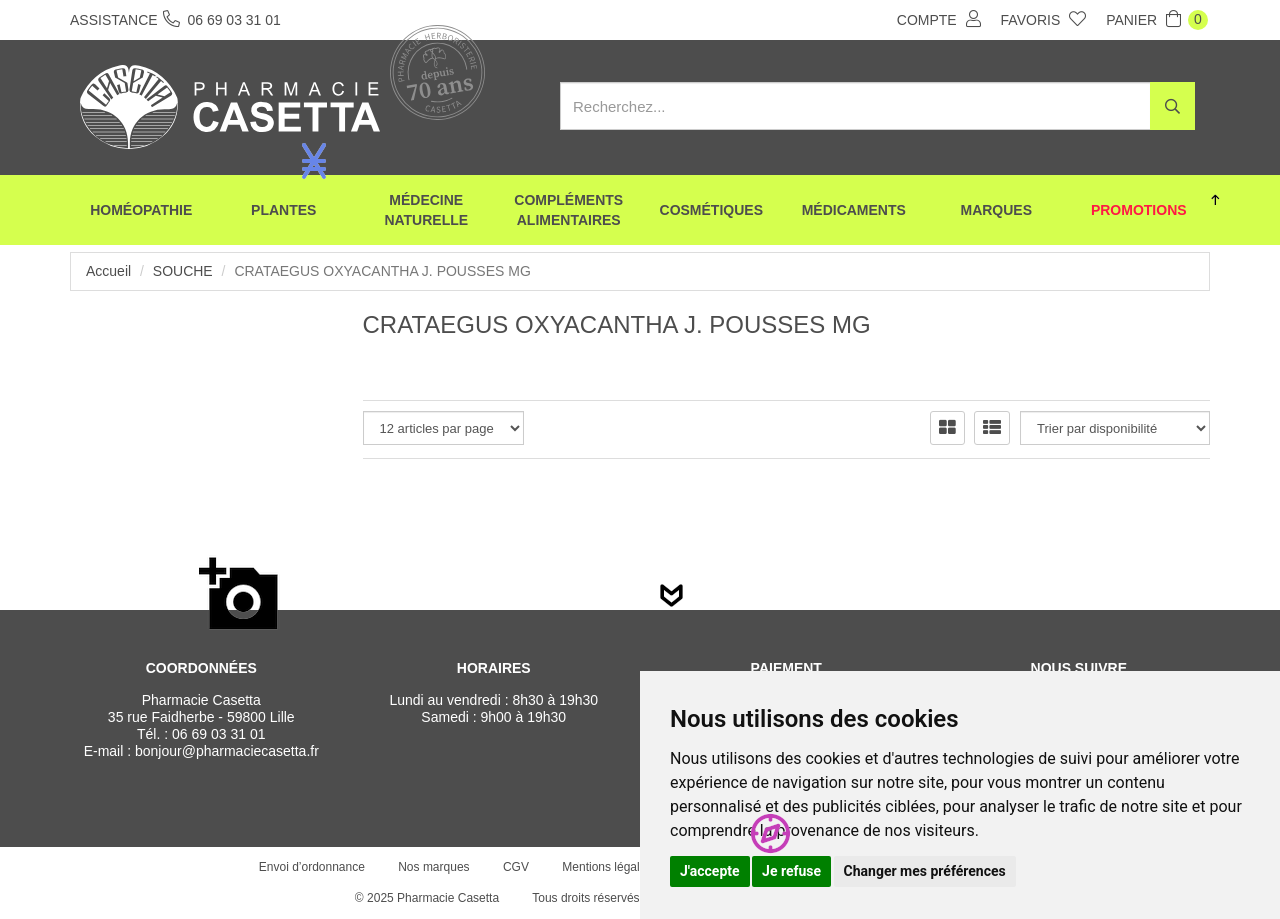  What do you see at coordinates (240, 595) in the screenshot?
I see `add a new photo` at bounding box center [240, 595].